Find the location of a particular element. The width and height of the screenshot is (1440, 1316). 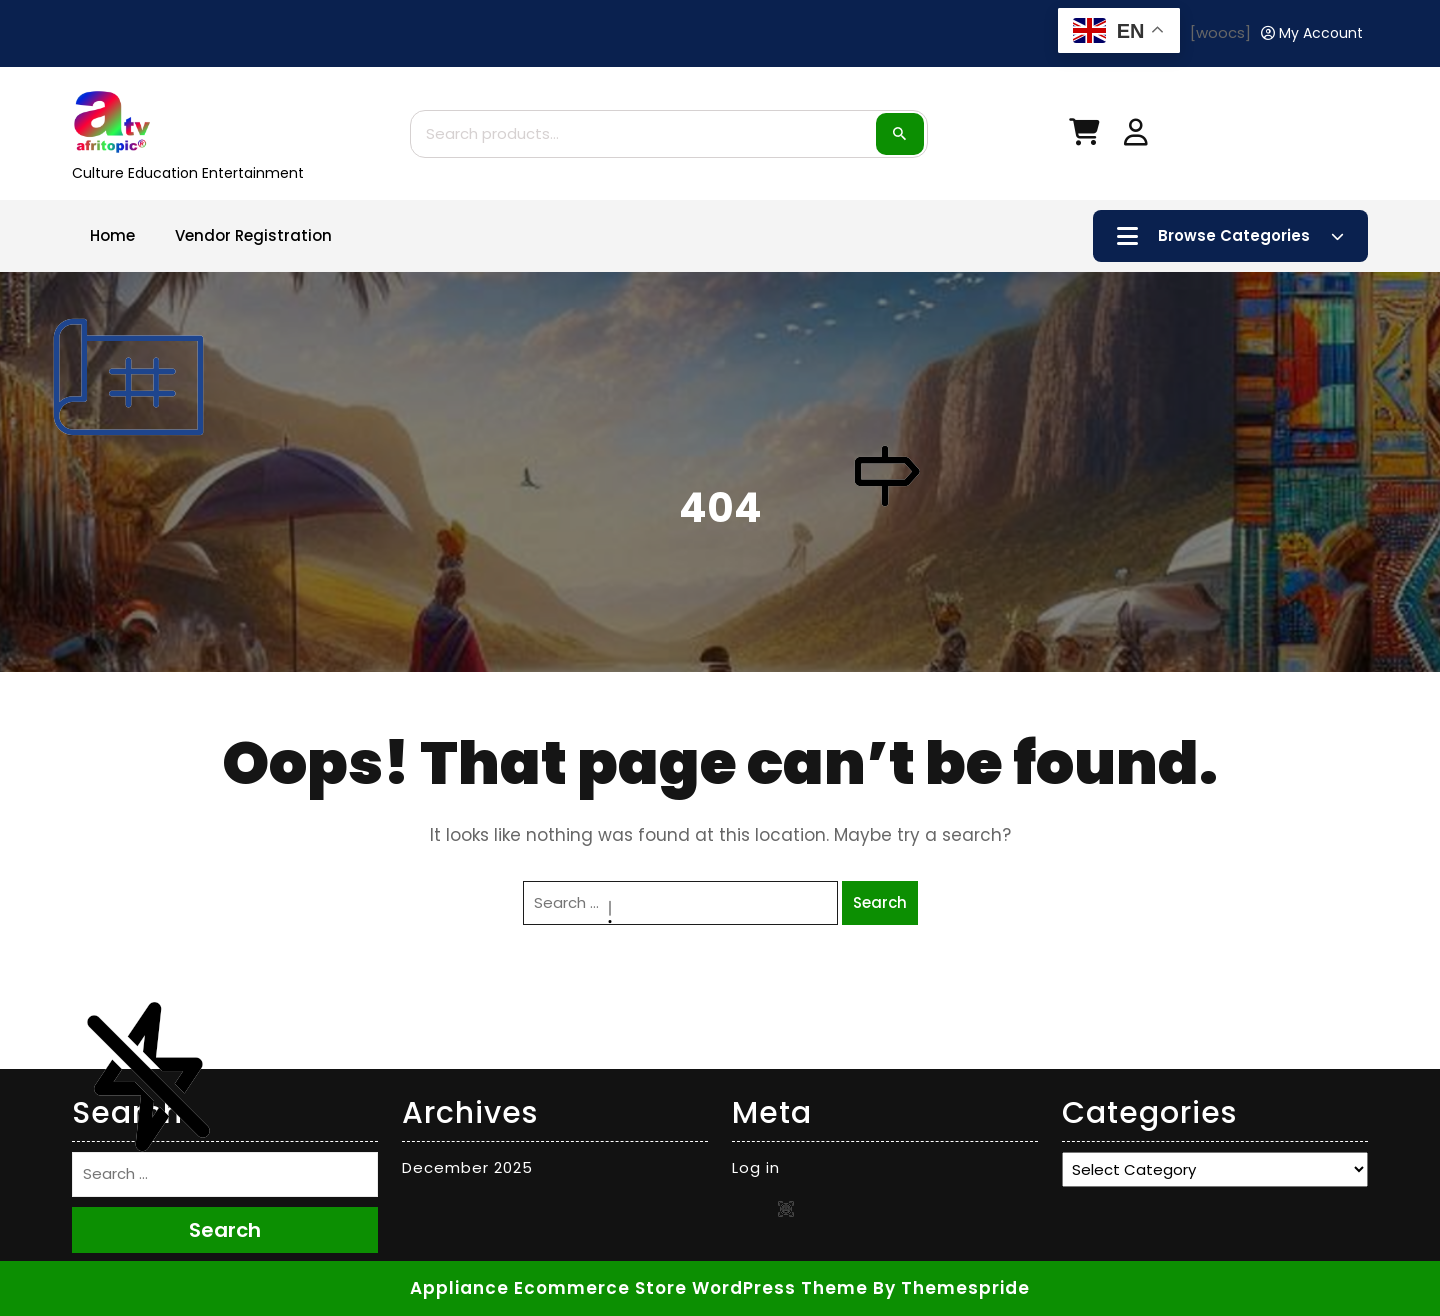

view project blueprints or schematics is located at coordinates (128, 382).